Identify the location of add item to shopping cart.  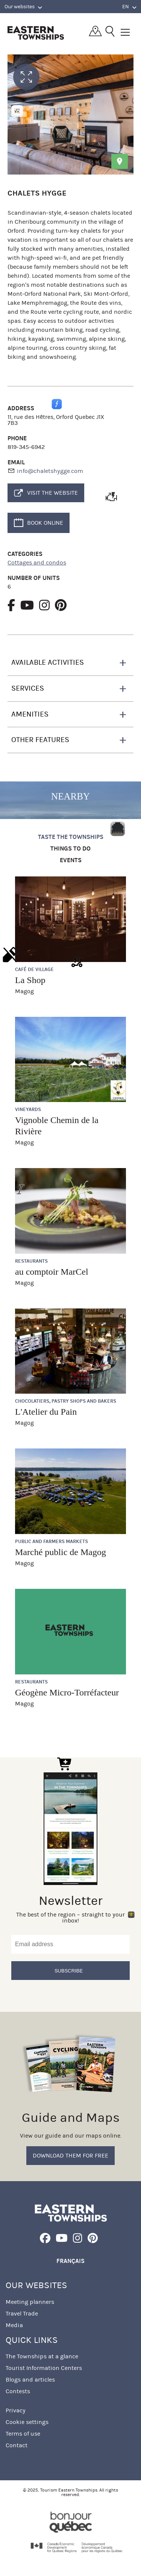
(65, 1764).